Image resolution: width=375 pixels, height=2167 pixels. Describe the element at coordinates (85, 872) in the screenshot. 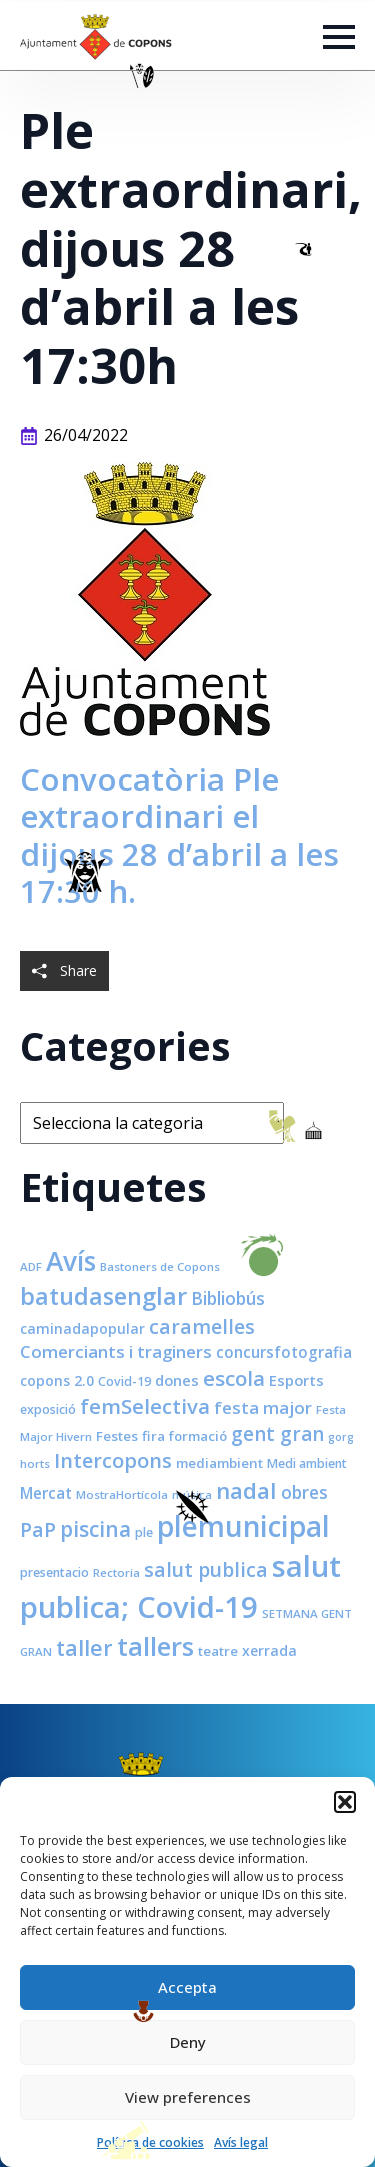

I see `select female elf character` at that location.